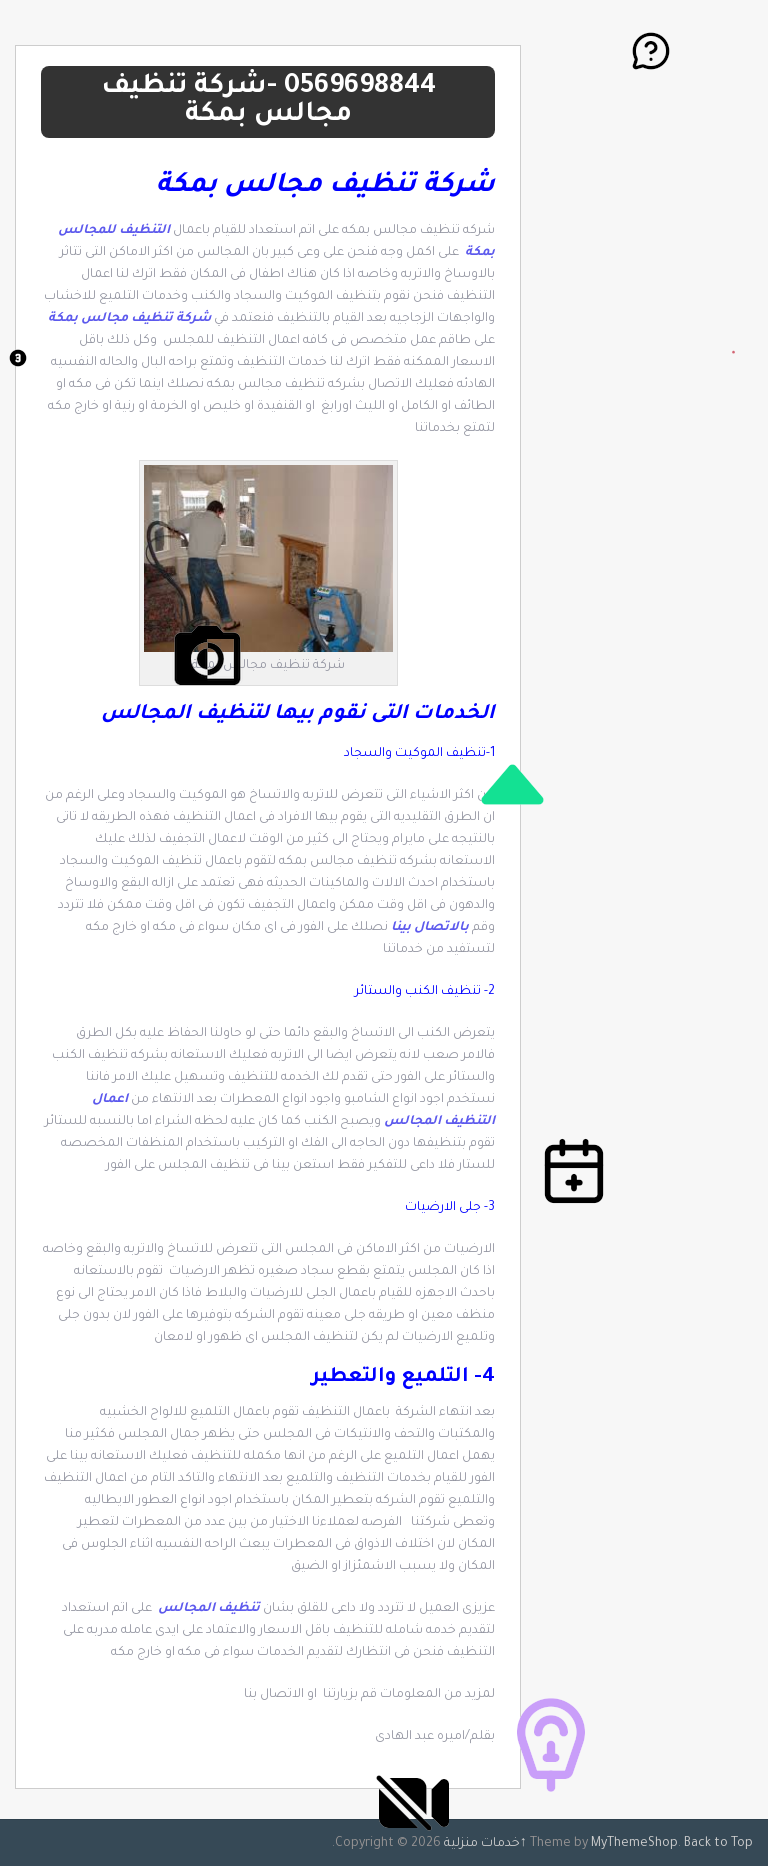 The width and height of the screenshot is (768, 1866). I want to click on collapse an expanded section, so click(512, 784).